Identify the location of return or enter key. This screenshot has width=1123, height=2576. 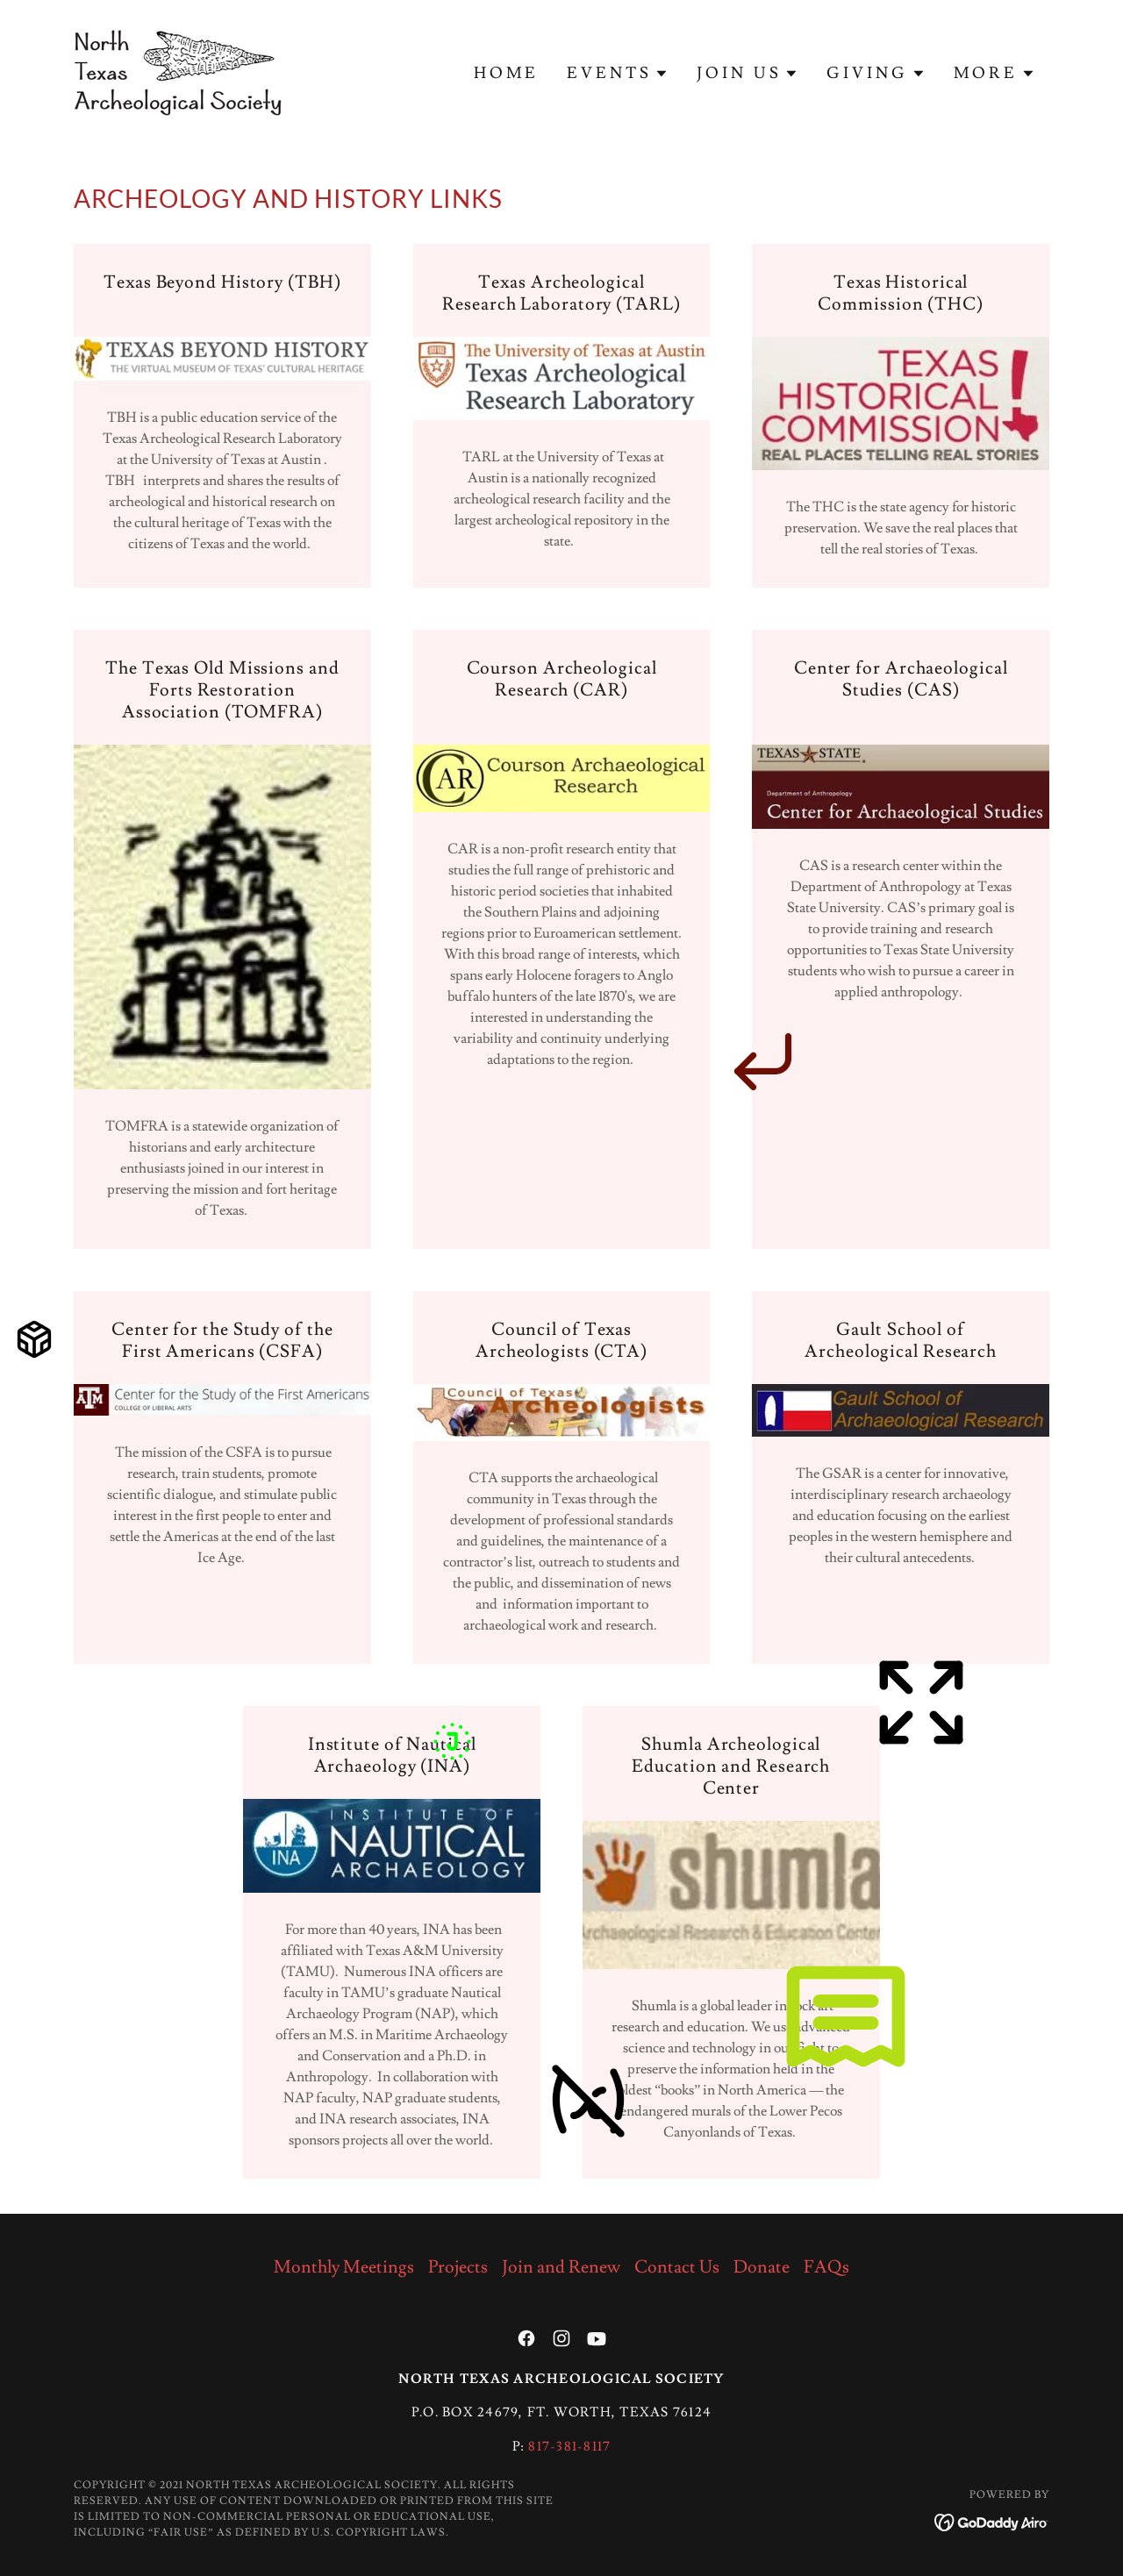
(762, 1061).